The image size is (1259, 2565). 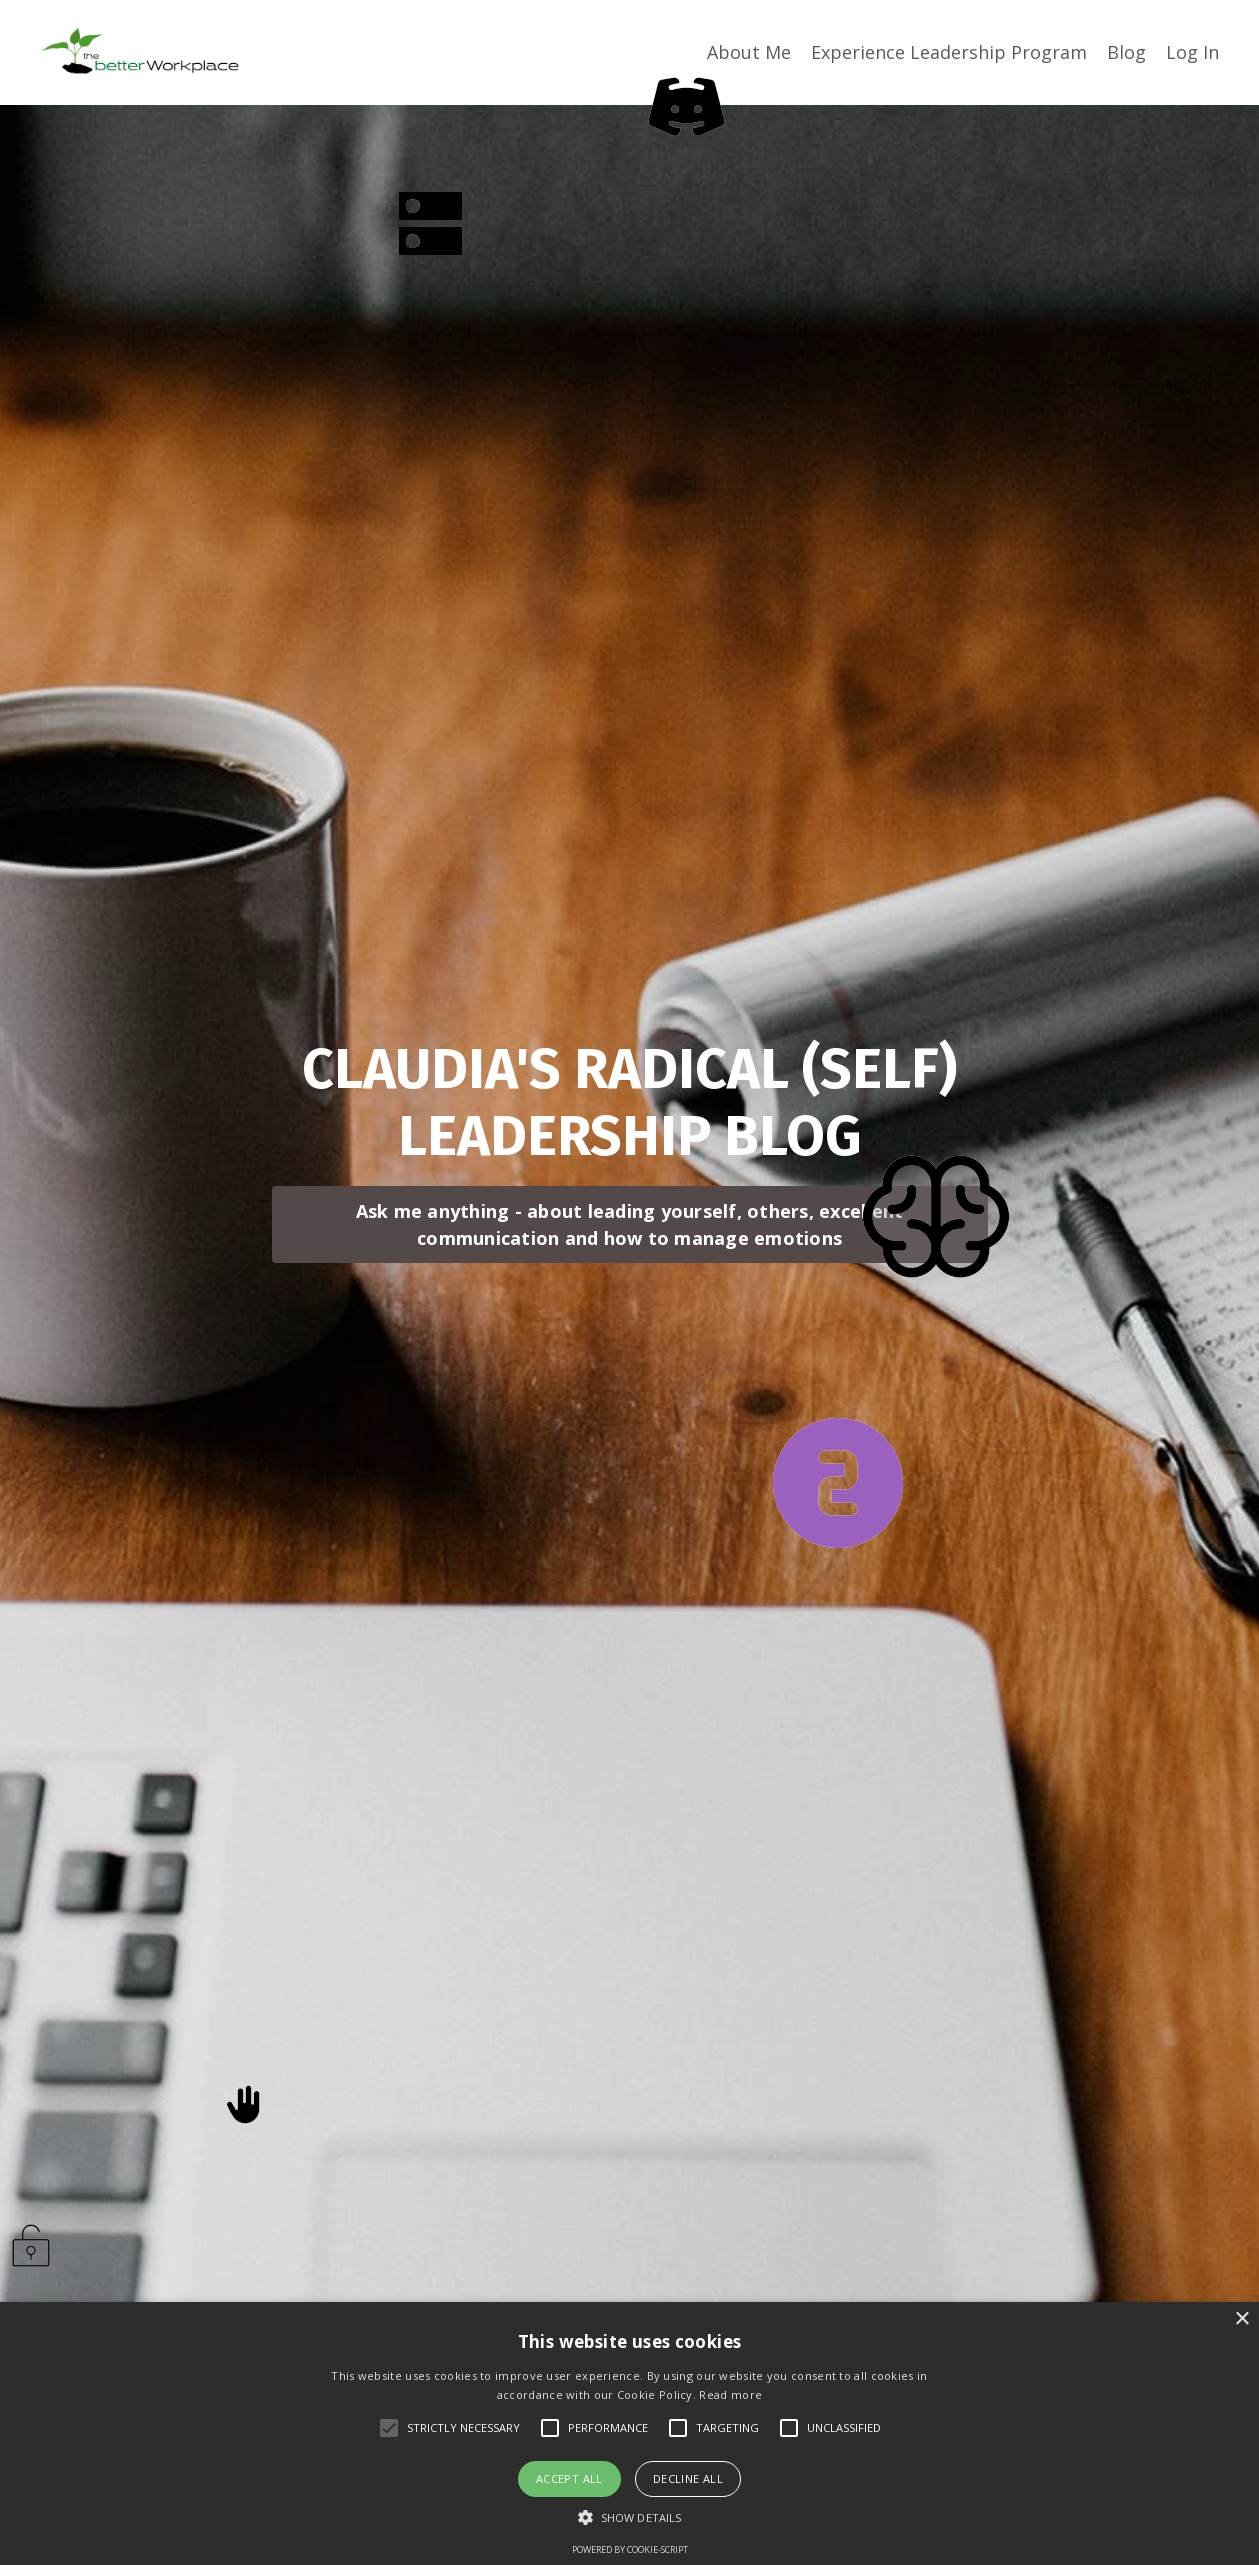 I want to click on access server or DNS settings, so click(x=430, y=223).